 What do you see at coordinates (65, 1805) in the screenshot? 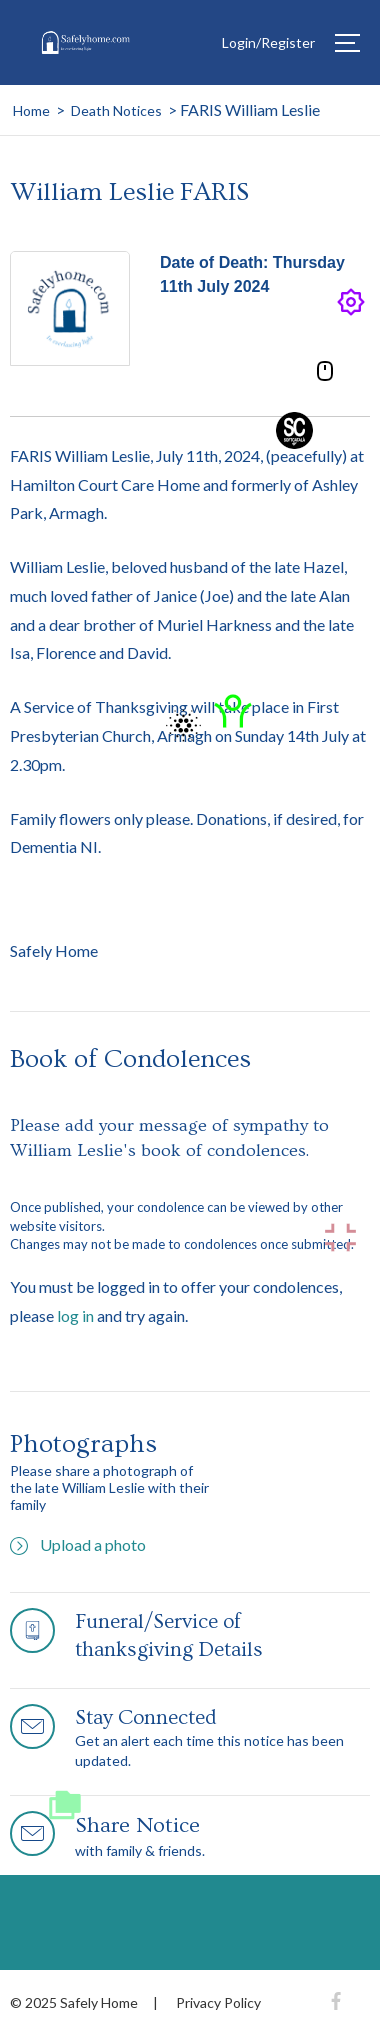
I see `access your folders` at bounding box center [65, 1805].